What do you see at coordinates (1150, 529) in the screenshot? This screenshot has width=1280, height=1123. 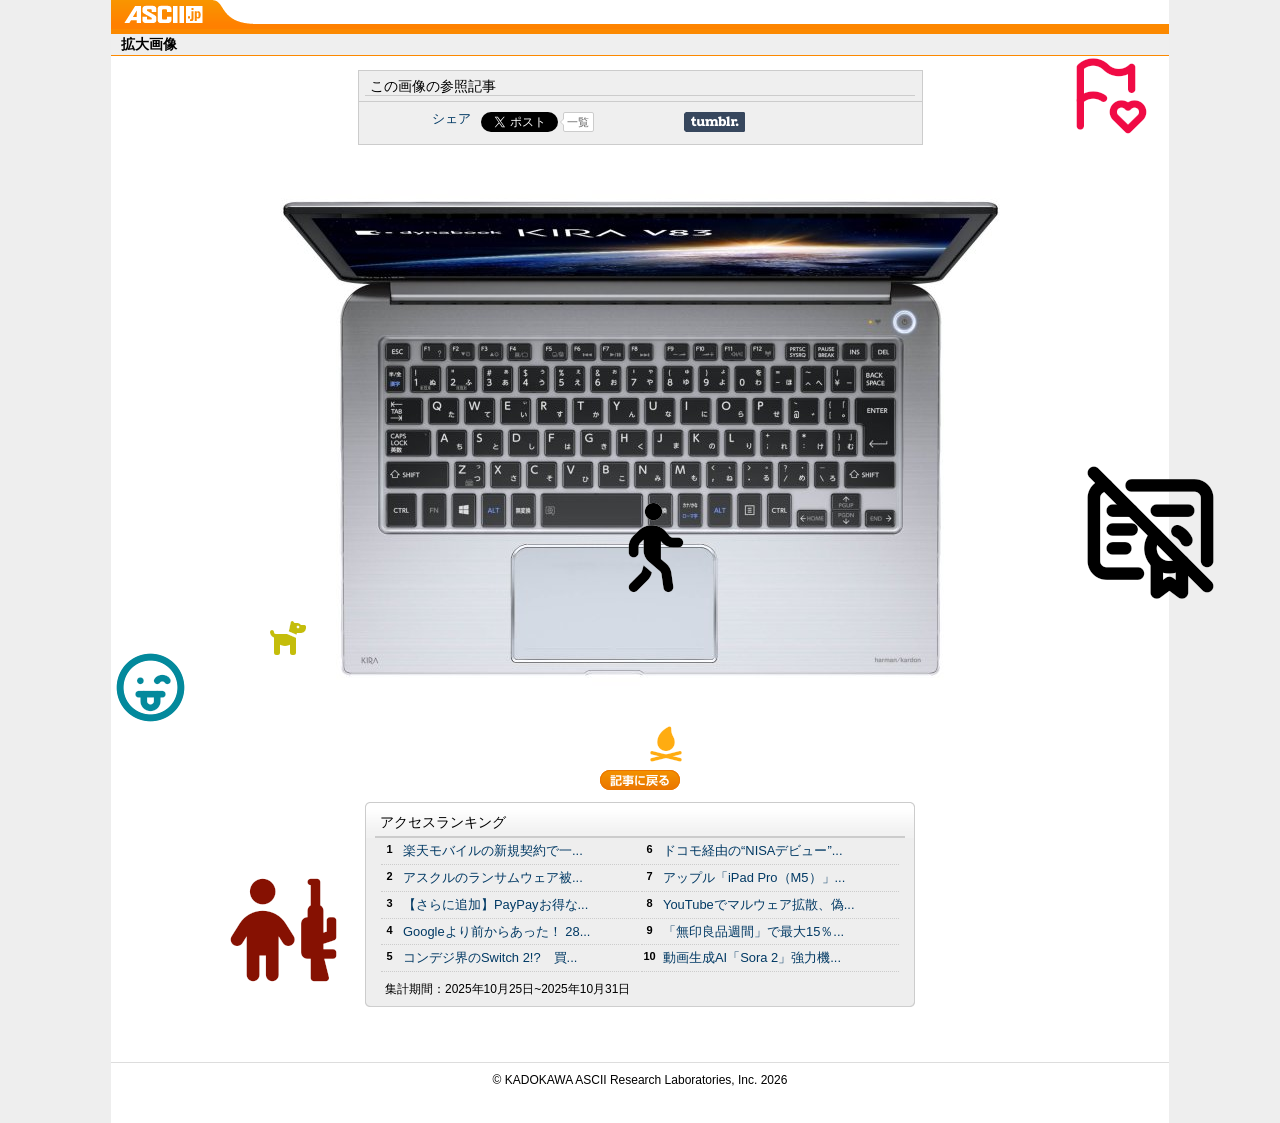 I see `certificate or credential is unavailable` at bounding box center [1150, 529].